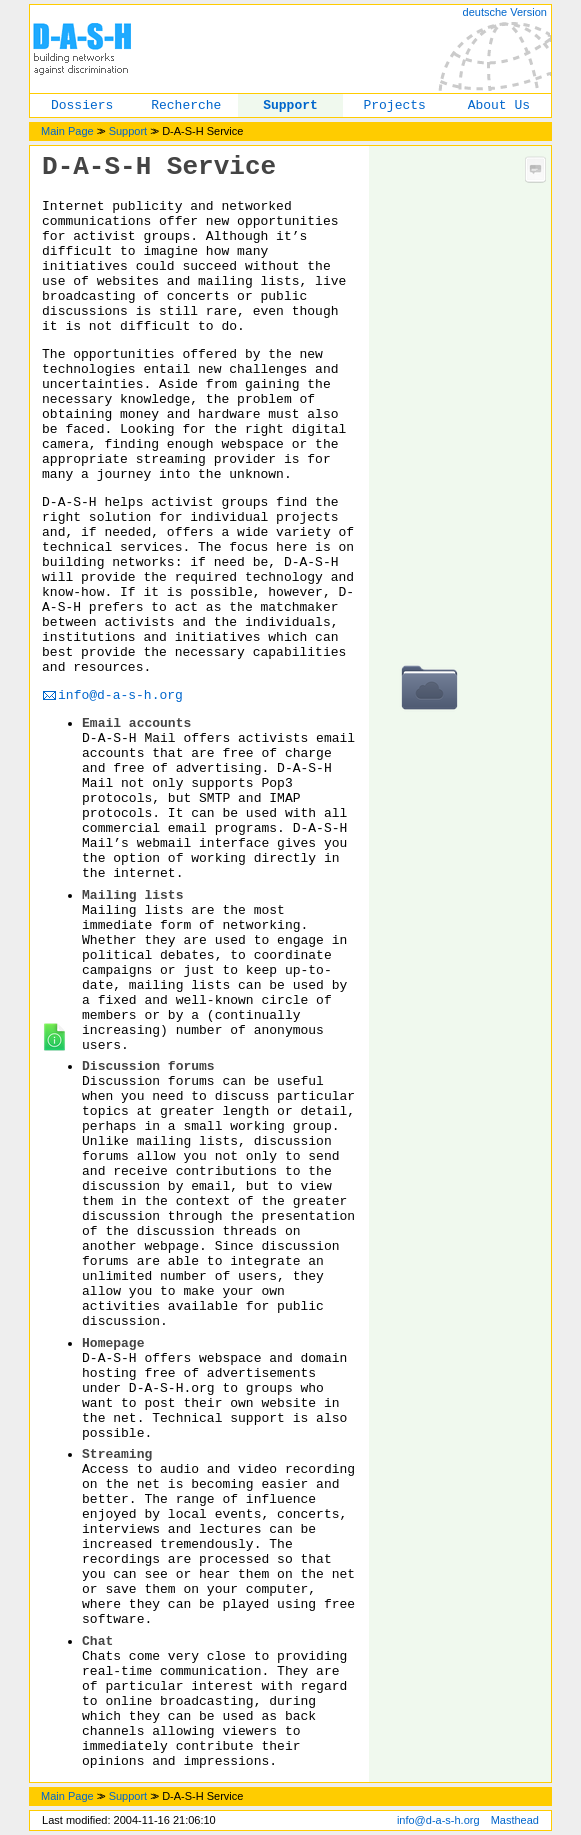 The image size is (581, 1835). I want to click on a SAMI subtitle or caption file, so click(535, 169).